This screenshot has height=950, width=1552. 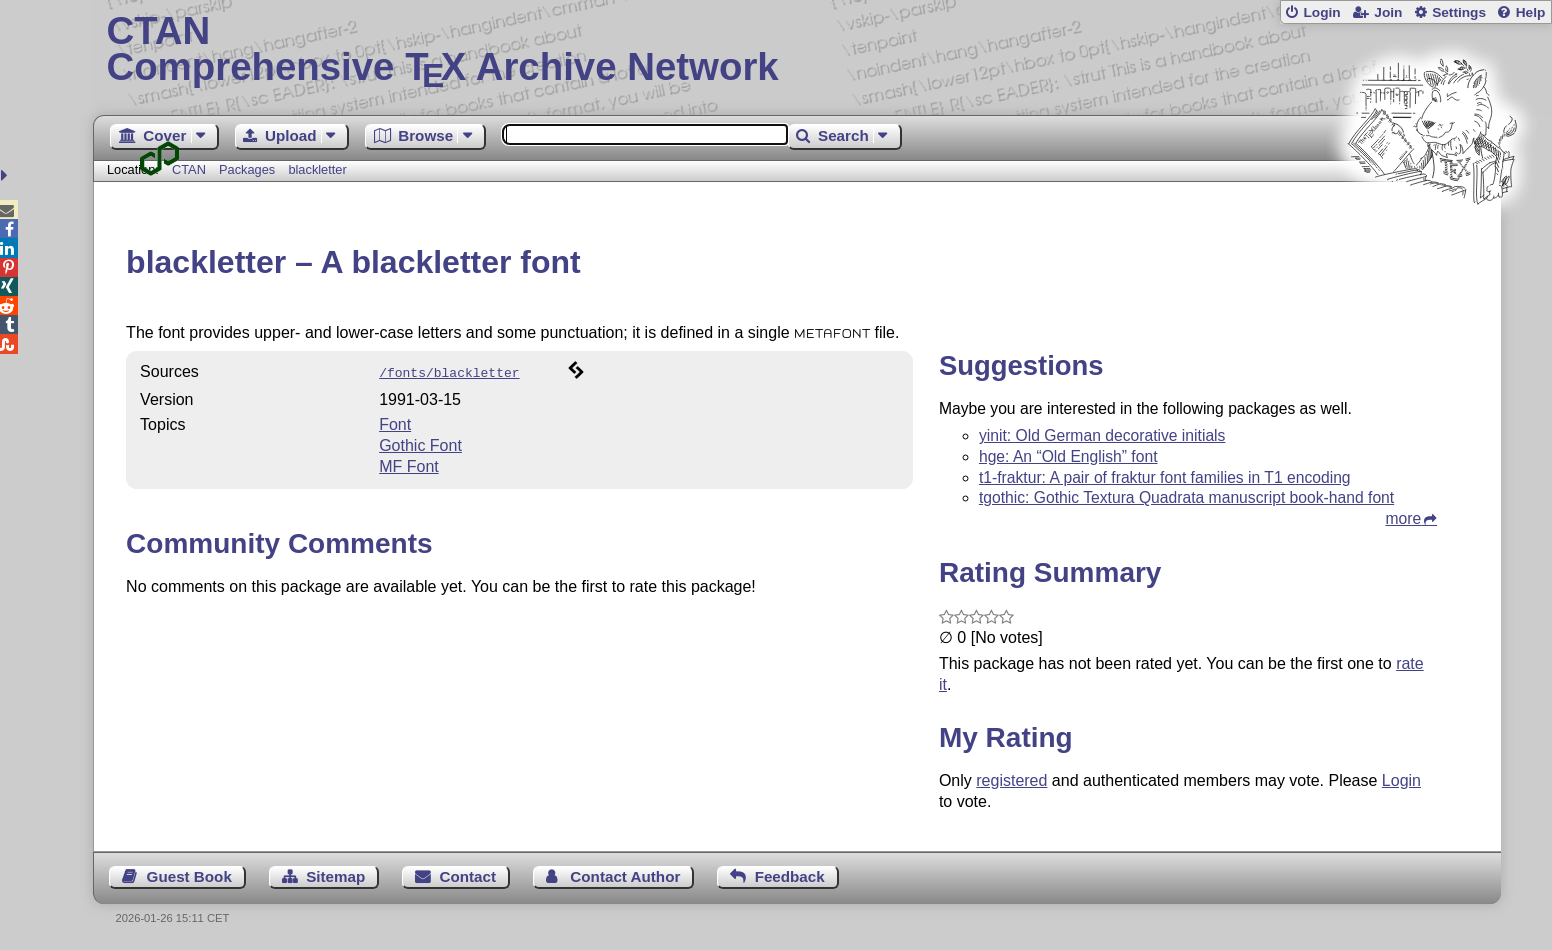 I want to click on polygon blockchain network logo, so click(x=159, y=158).